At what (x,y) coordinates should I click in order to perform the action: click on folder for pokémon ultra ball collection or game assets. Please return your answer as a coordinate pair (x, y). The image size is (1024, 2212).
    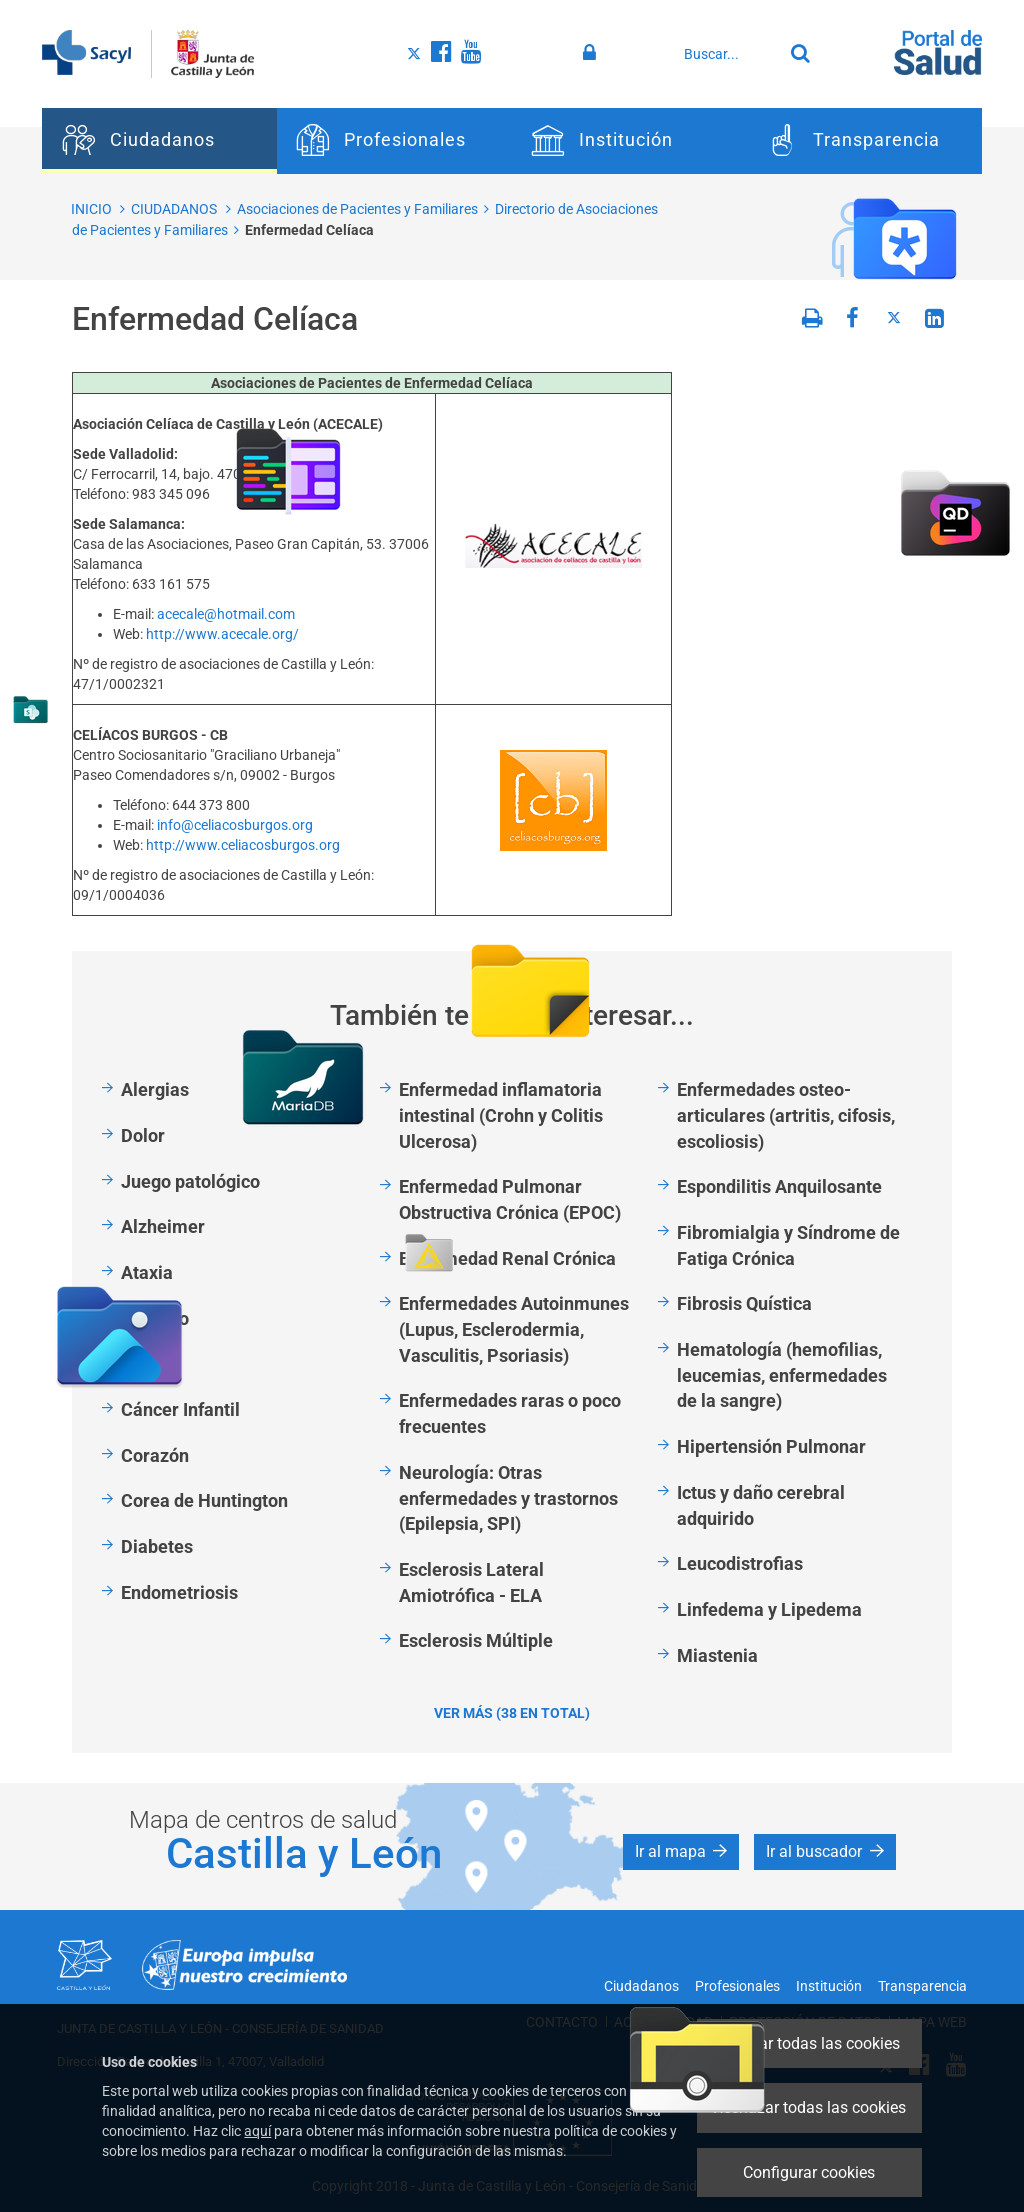
    Looking at the image, I should click on (696, 2063).